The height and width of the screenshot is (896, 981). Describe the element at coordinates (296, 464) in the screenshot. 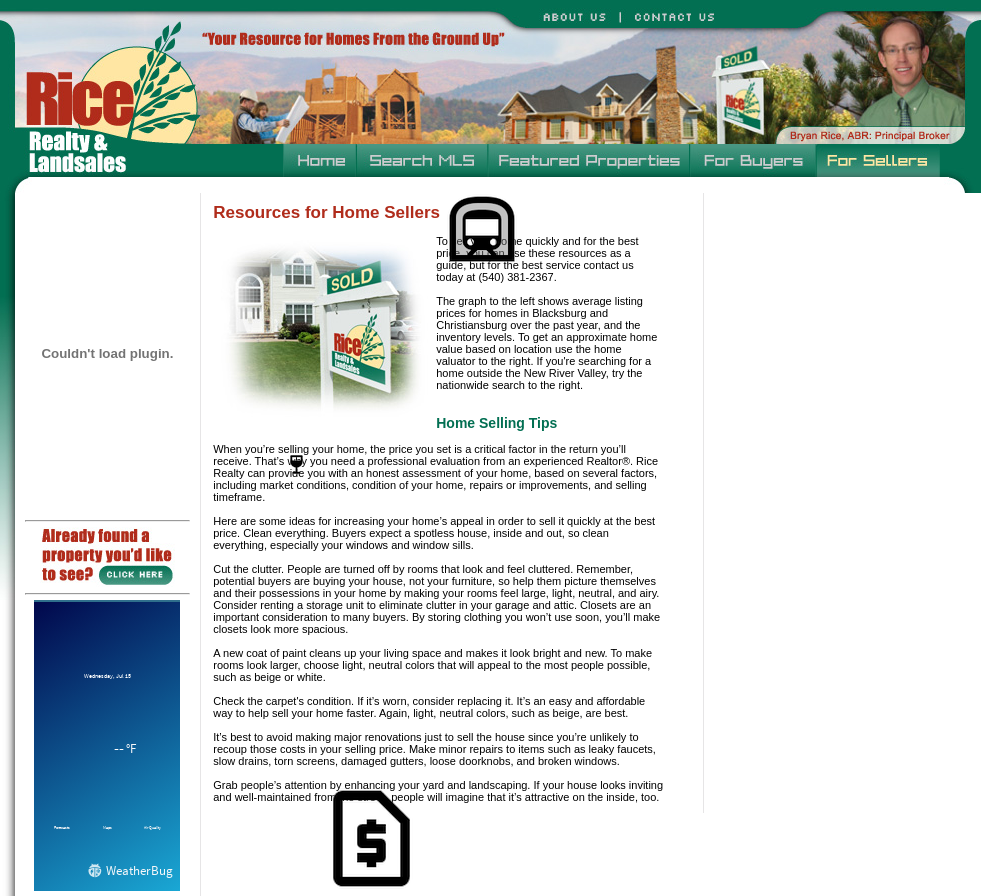

I see `find nearby wine bars or restaurants` at that location.